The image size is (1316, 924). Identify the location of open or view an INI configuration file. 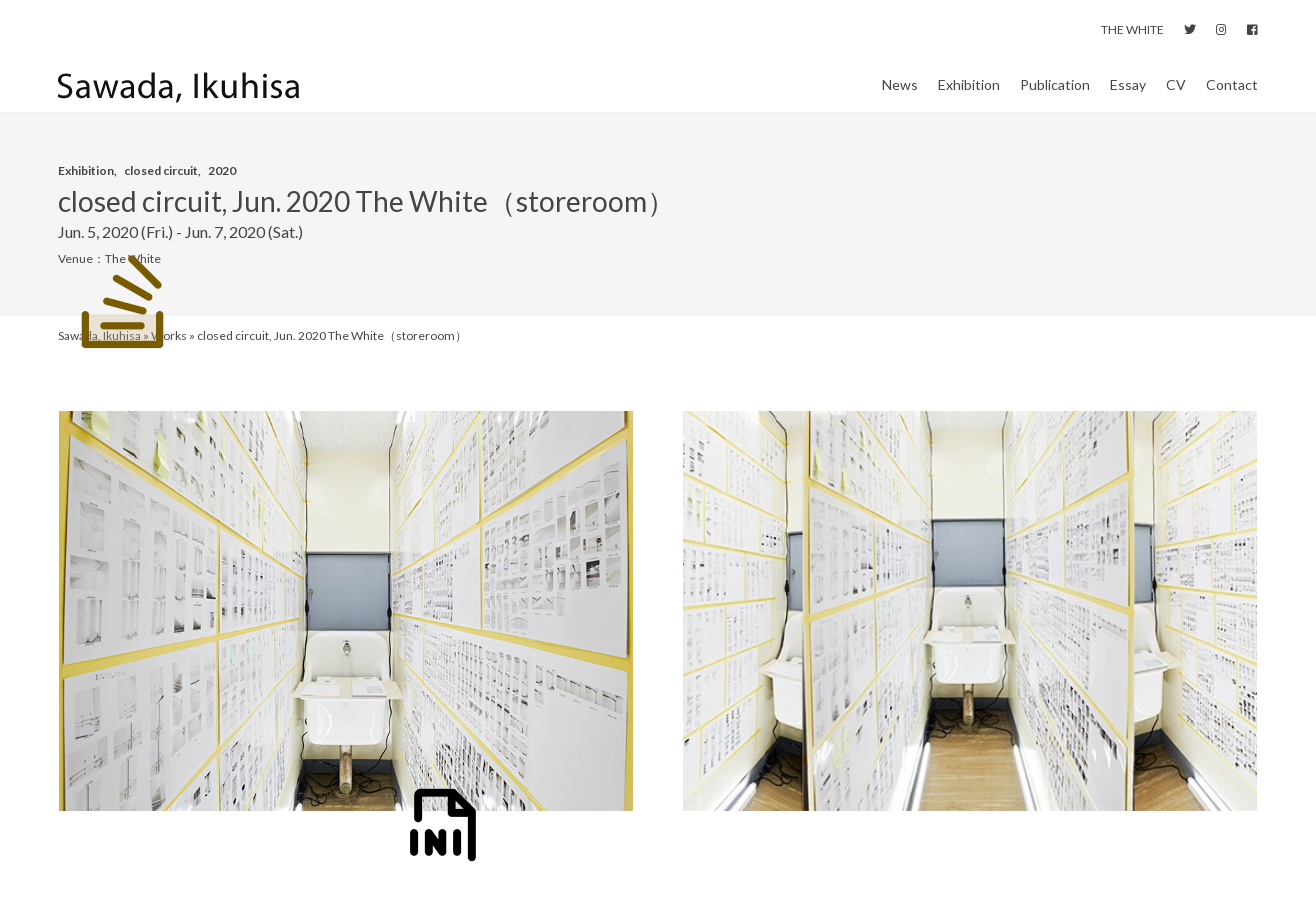
(445, 825).